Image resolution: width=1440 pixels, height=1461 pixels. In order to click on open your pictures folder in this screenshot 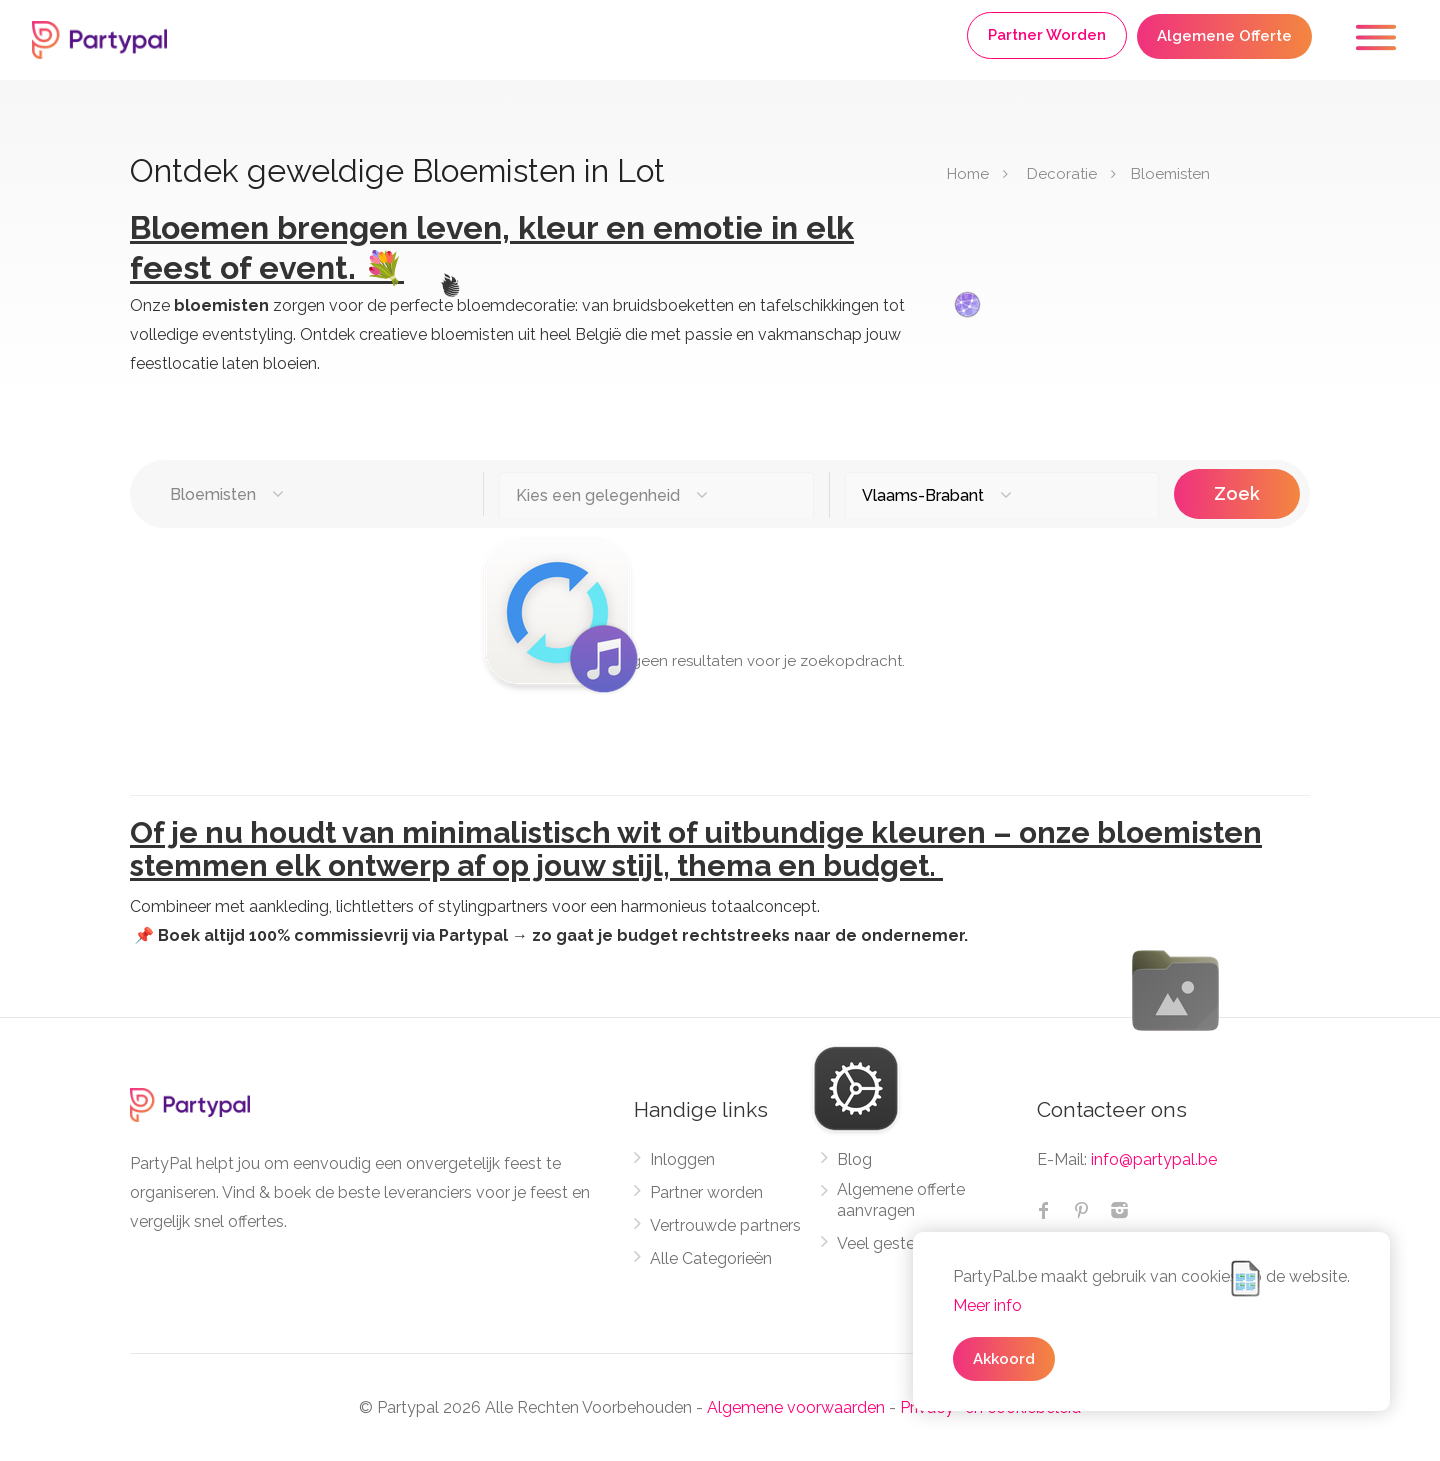, I will do `click(1175, 990)`.